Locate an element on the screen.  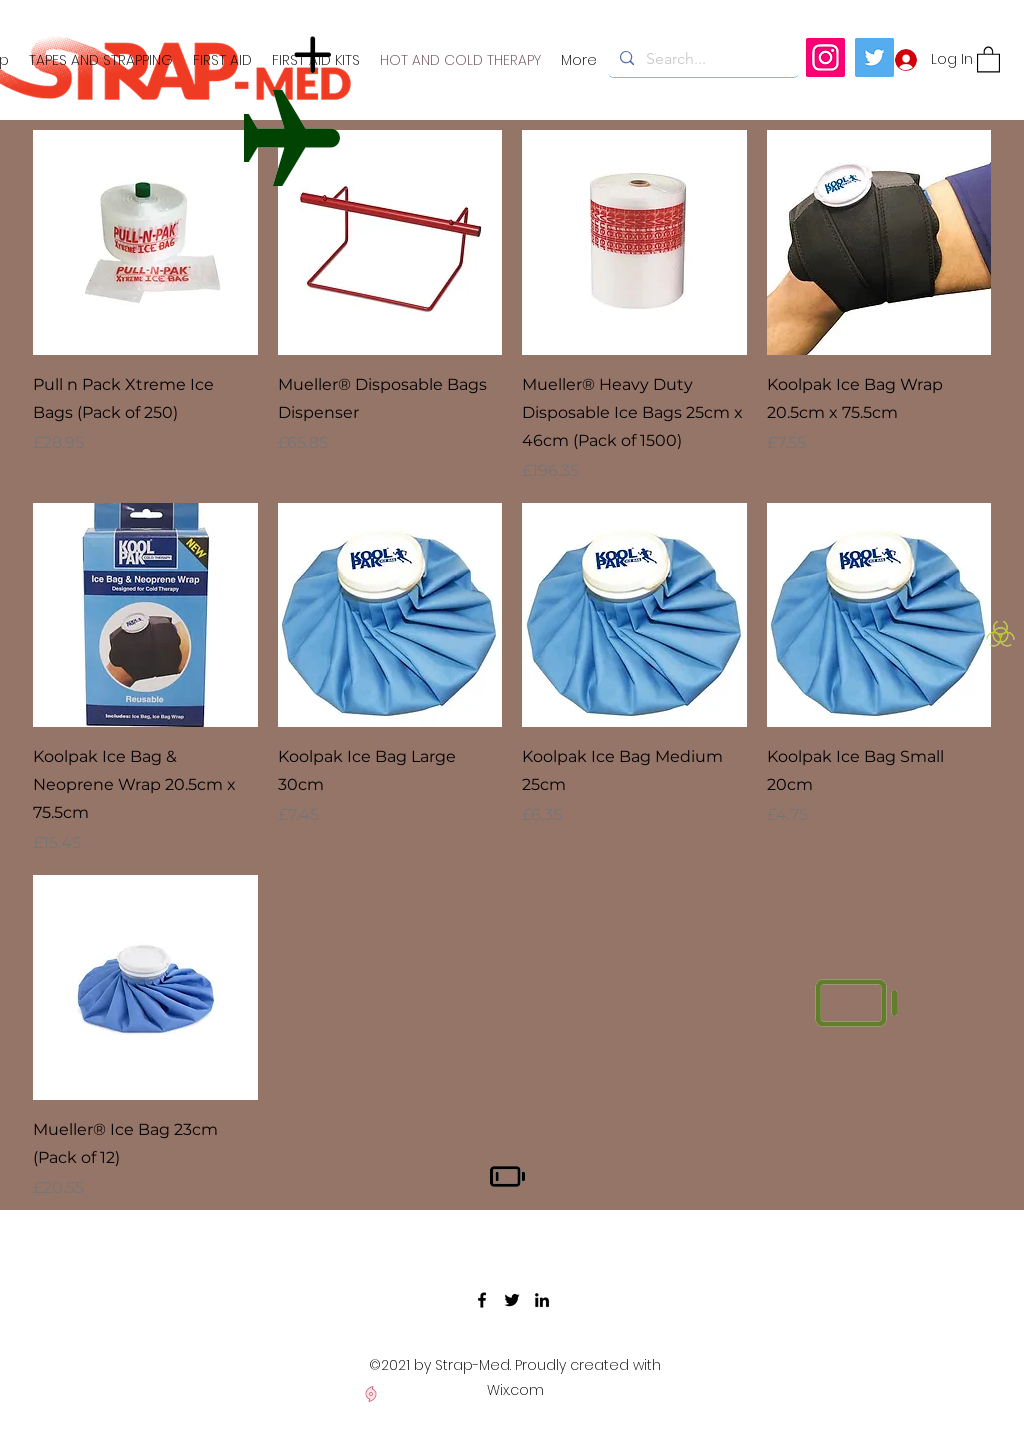
add a new item is located at coordinates (313, 55).